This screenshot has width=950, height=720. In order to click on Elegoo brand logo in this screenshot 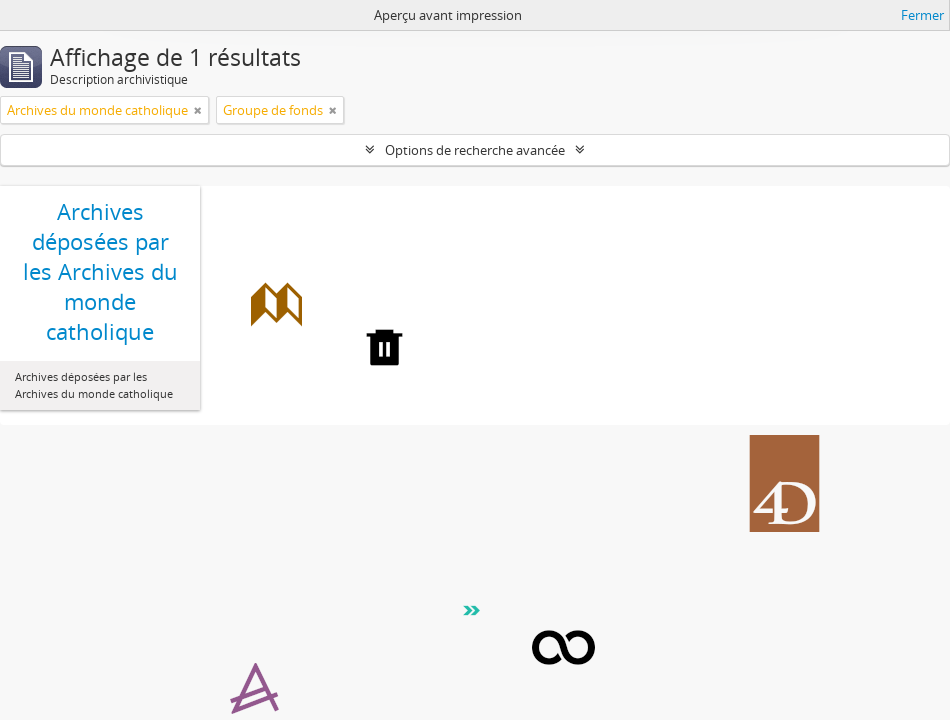, I will do `click(563, 647)`.